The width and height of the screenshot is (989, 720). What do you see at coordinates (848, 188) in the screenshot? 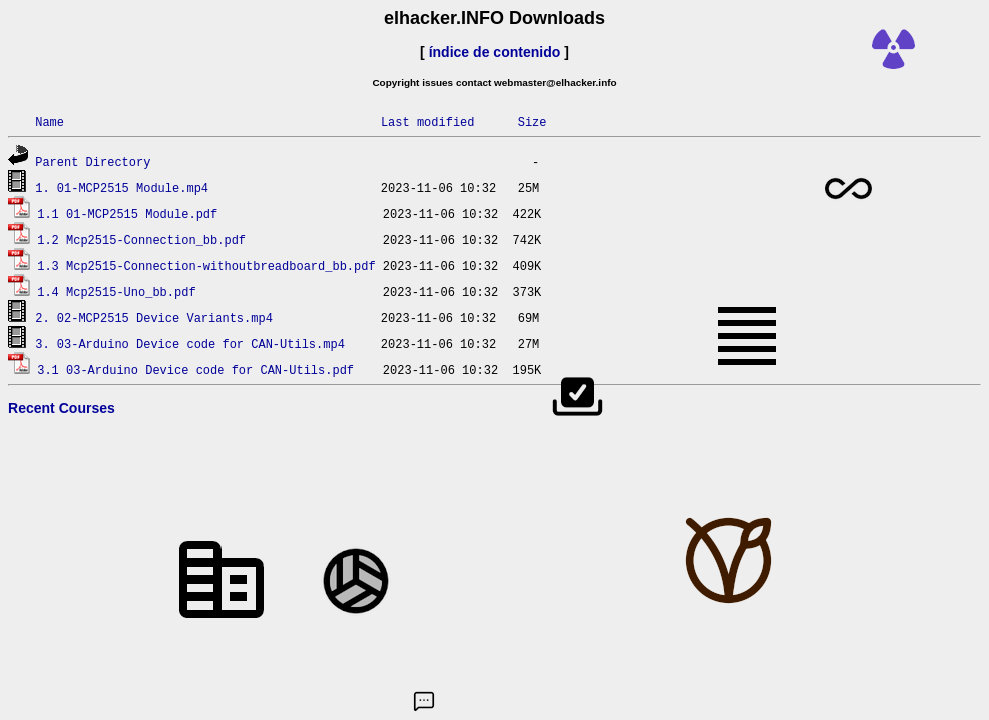
I see `indicates unlimited or infinite option` at bounding box center [848, 188].